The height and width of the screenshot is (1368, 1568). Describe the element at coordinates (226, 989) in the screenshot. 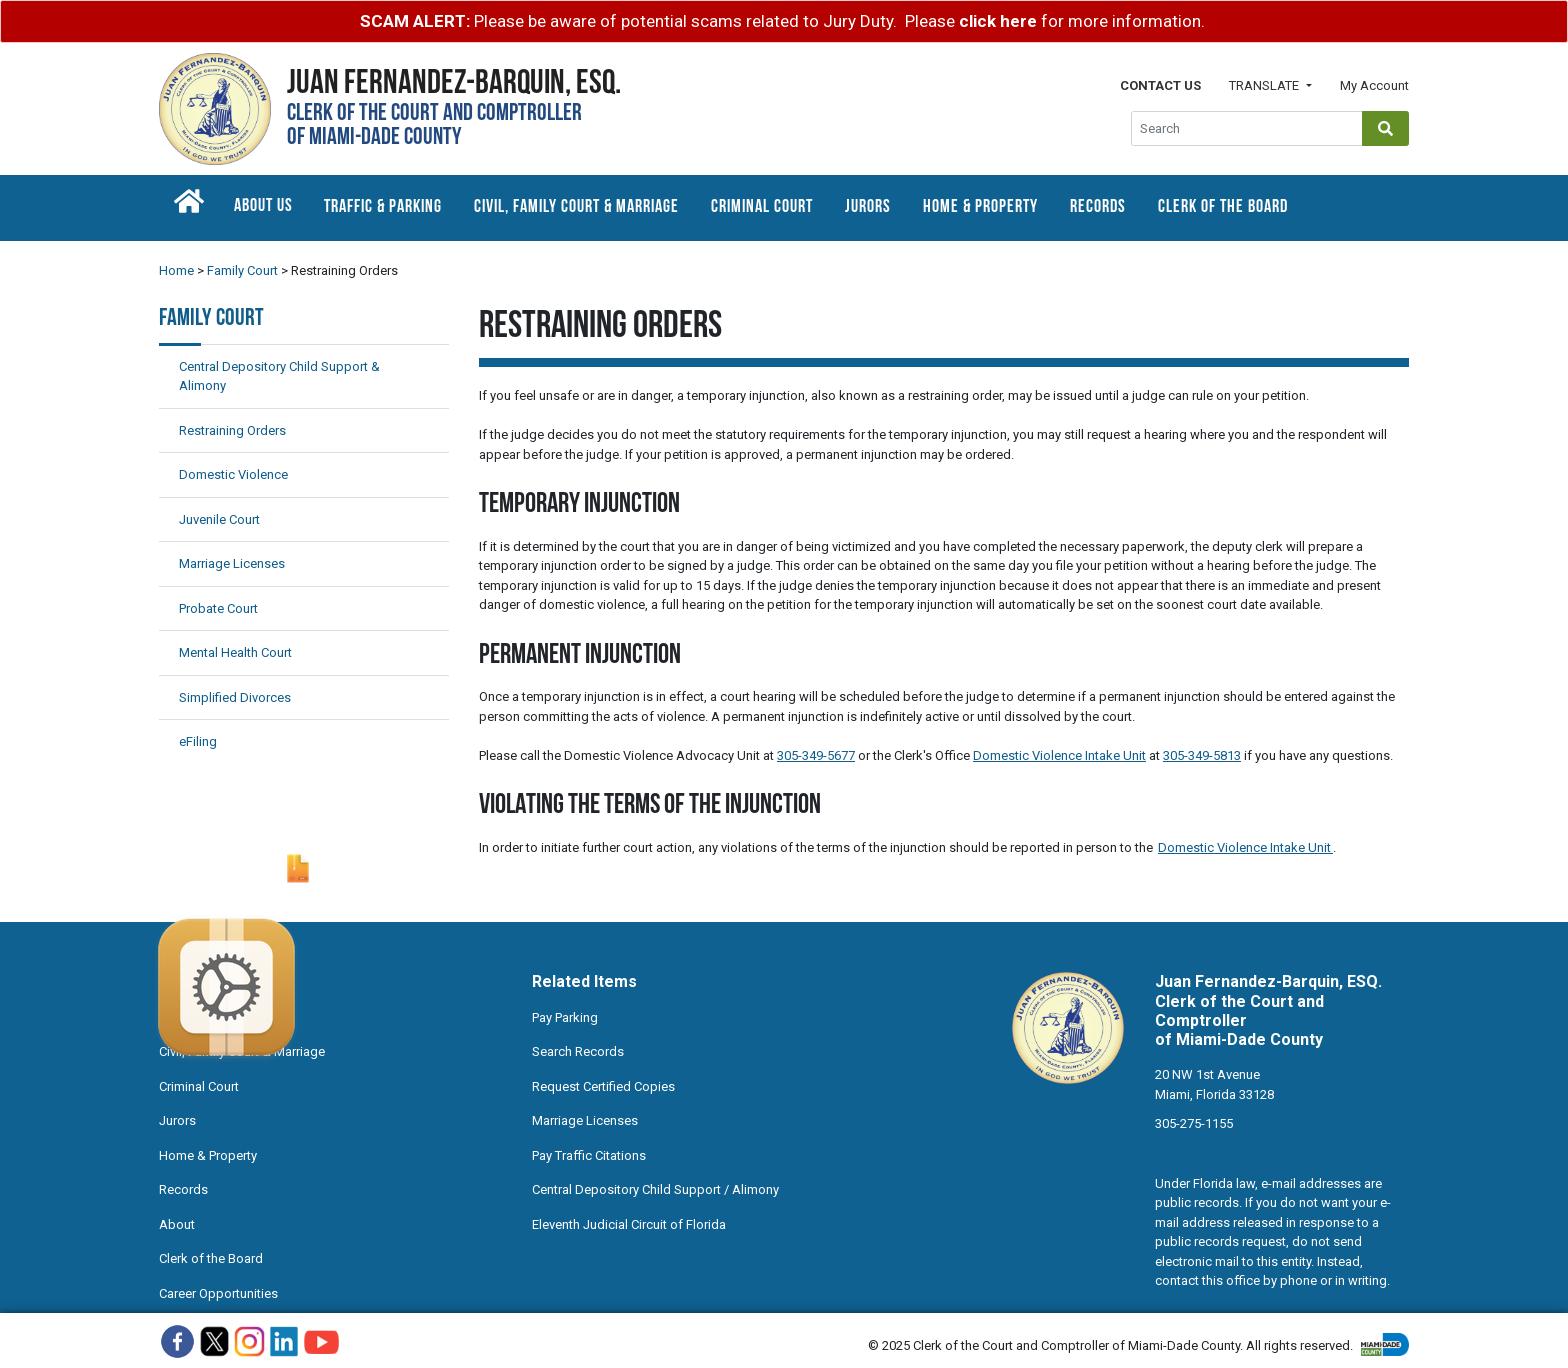

I see `a system component or runtime file` at that location.